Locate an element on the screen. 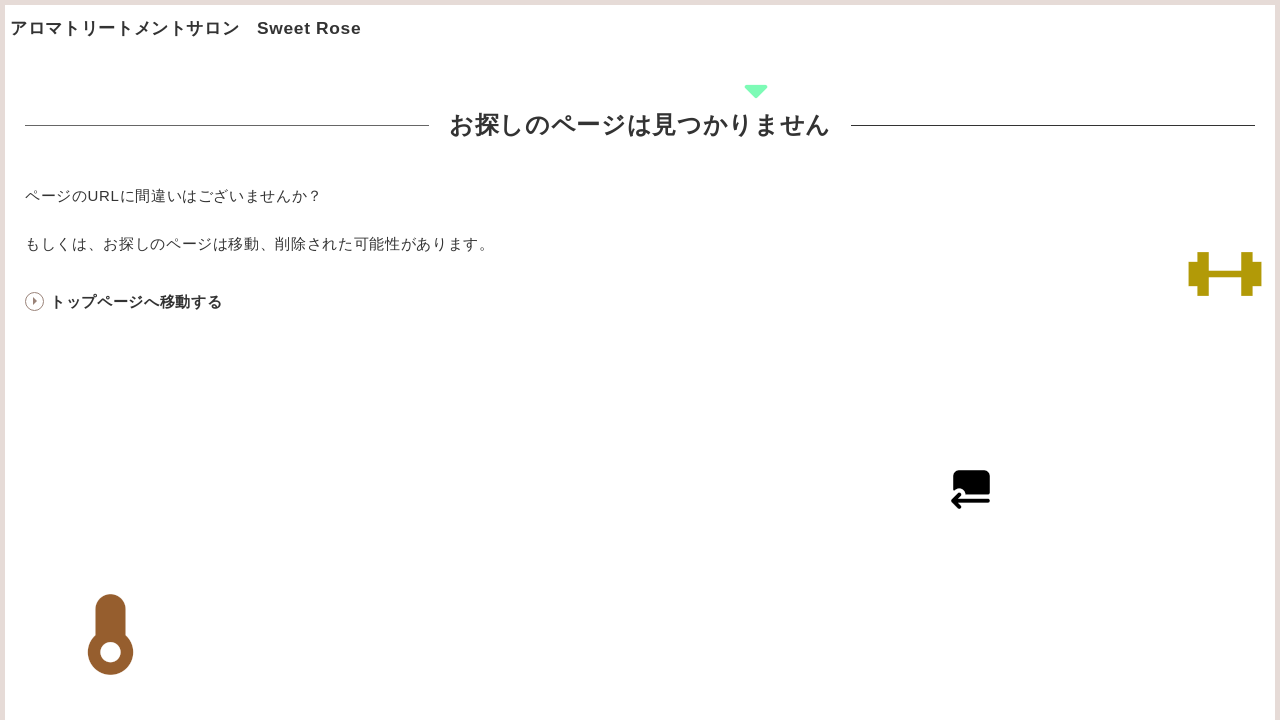 The height and width of the screenshot is (720, 1280). access workout or fitness features is located at coordinates (1225, 274).